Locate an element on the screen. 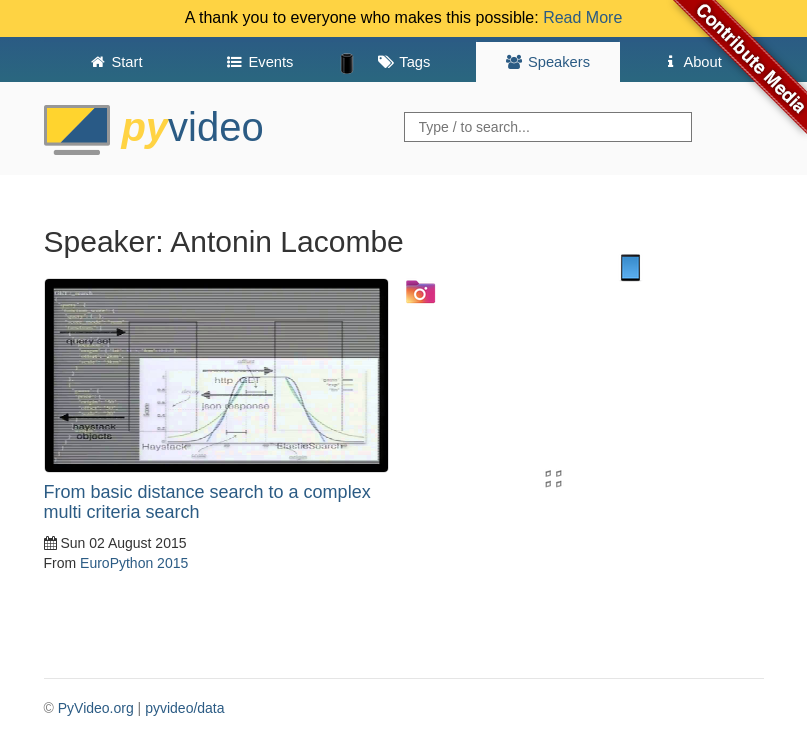 The height and width of the screenshot is (748, 807). mac pro (2013 cylinder model) device icon is located at coordinates (347, 64).